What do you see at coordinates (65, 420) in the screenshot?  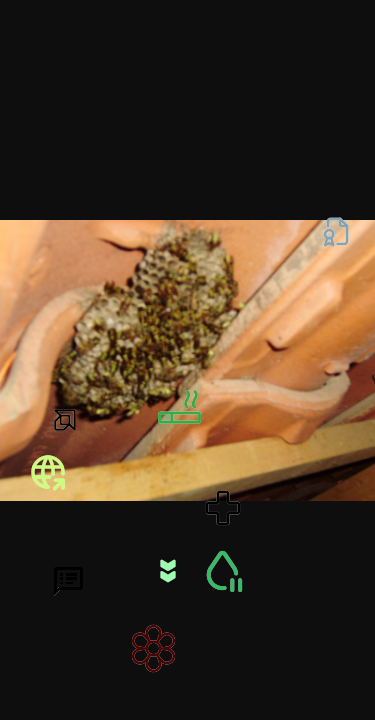 I see `AMD brand logo` at bounding box center [65, 420].